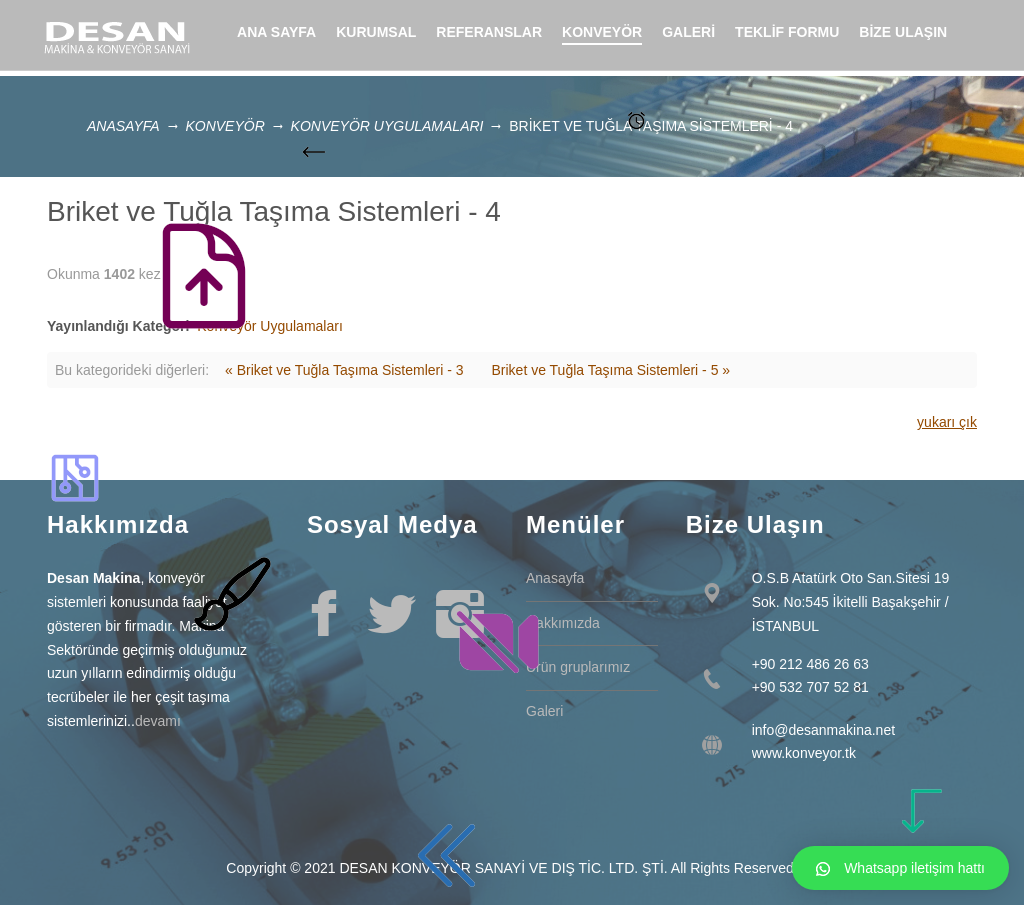 This screenshot has height=905, width=1024. I want to click on set or manage alarms, so click(636, 120).